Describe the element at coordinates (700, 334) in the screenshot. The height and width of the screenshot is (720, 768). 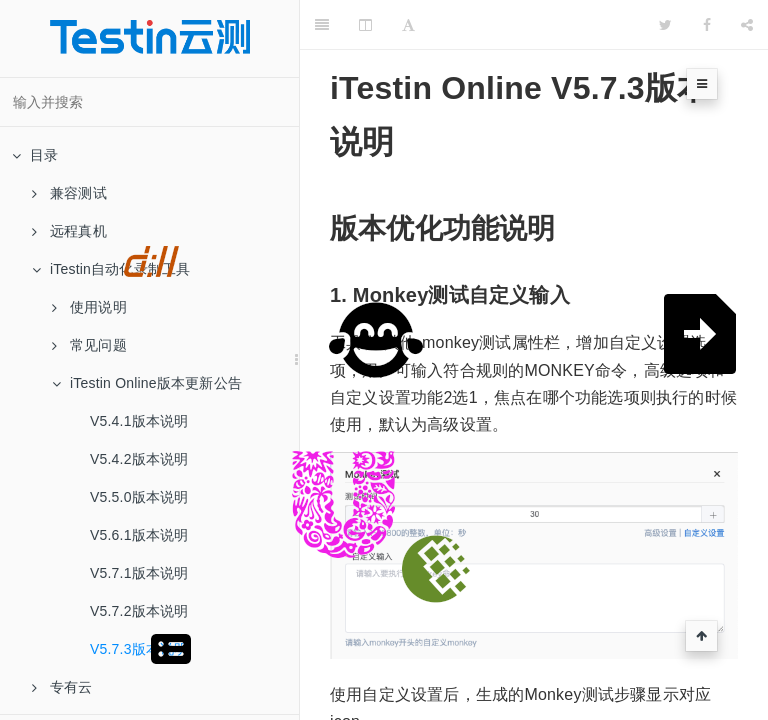
I see `transfer or export a file` at that location.